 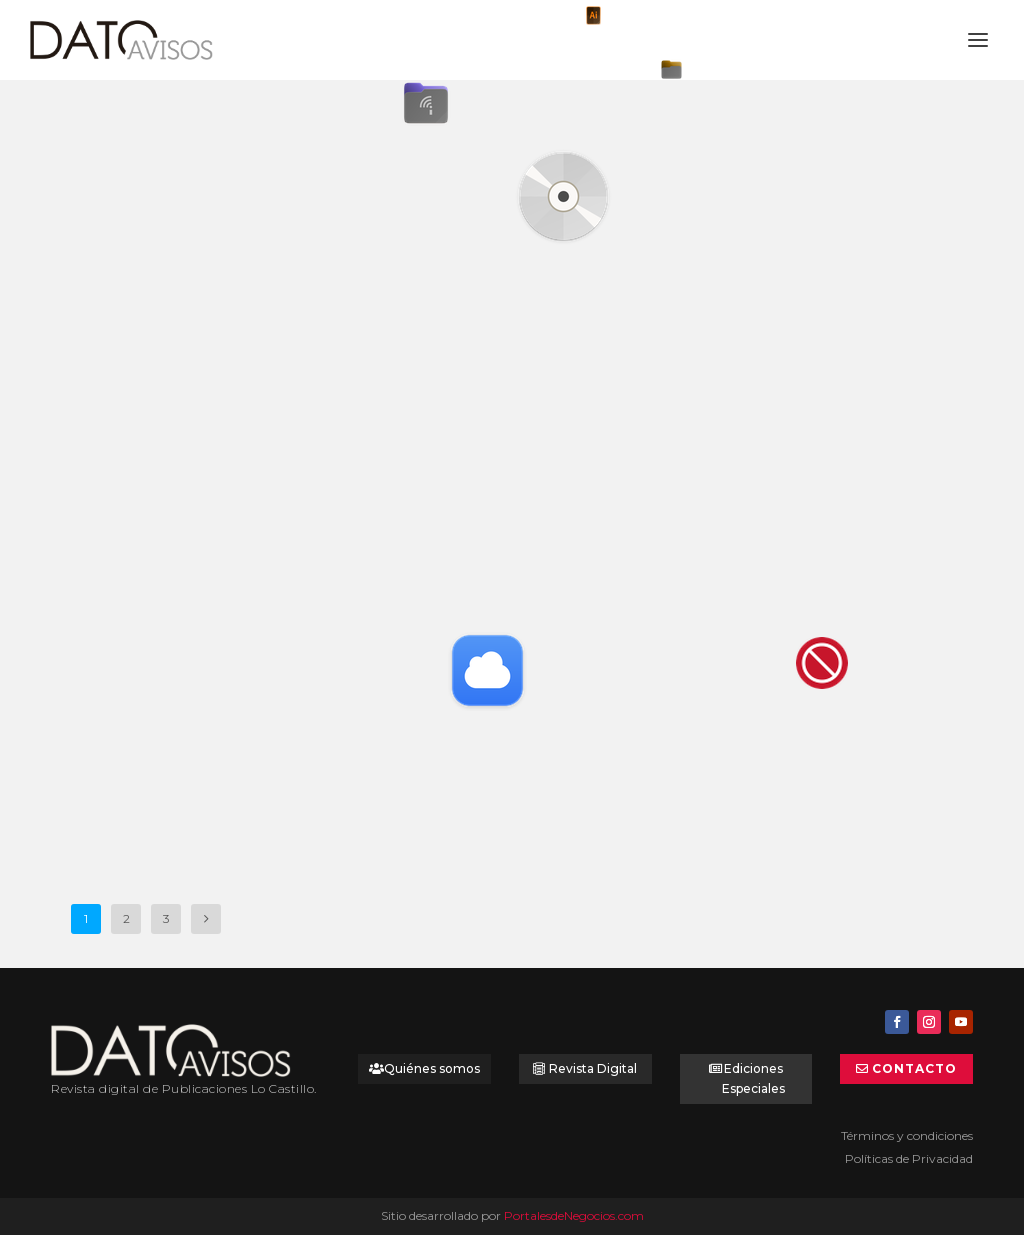 What do you see at coordinates (487, 670) in the screenshot?
I see `access cloud storage or services` at bounding box center [487, 670].